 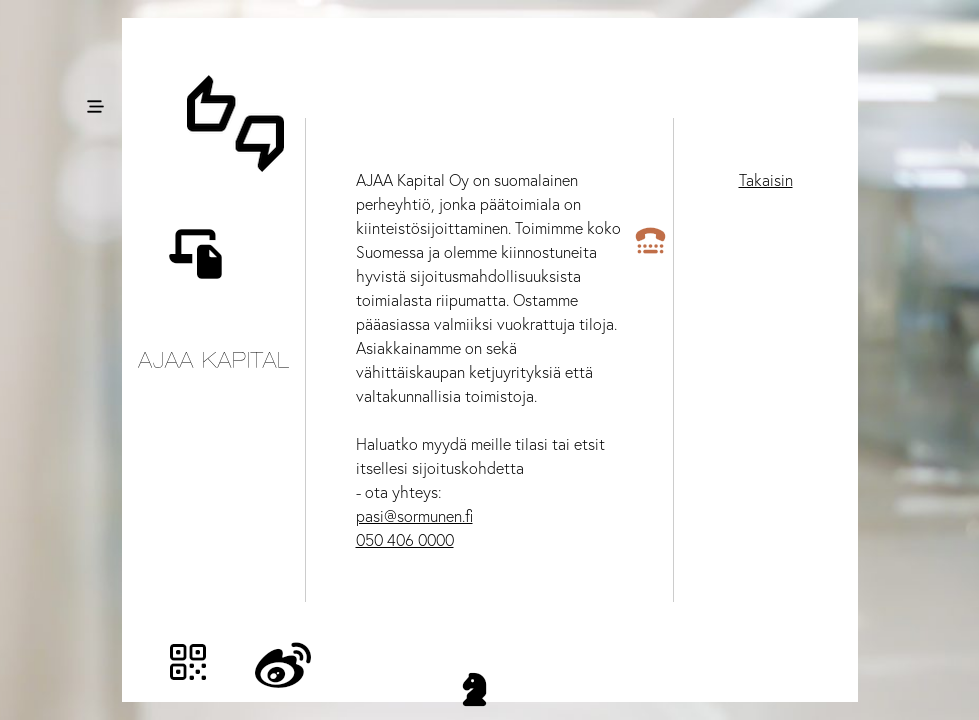 I want to click on access live stream or feed, so click(x=95, y=106).